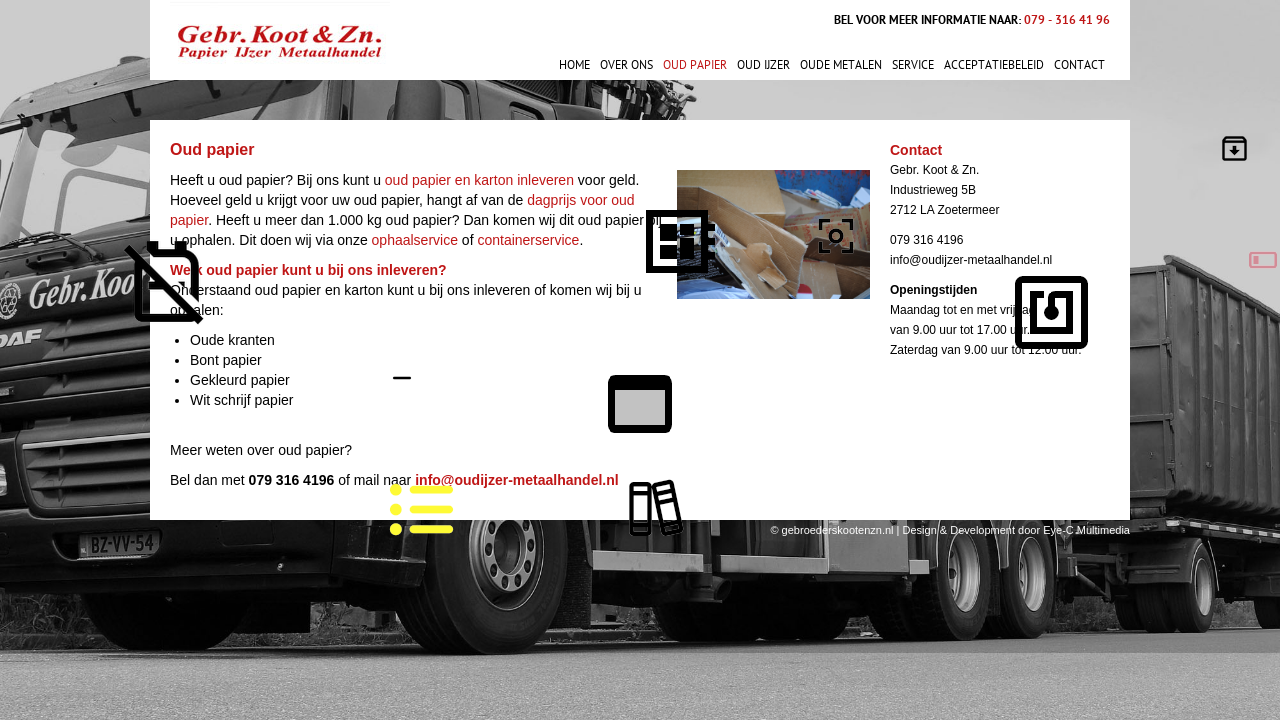  What do you see at coordinates (654, 509) in the screenshot?
I see `access your library or book collection` at bounding box center [654, 509].